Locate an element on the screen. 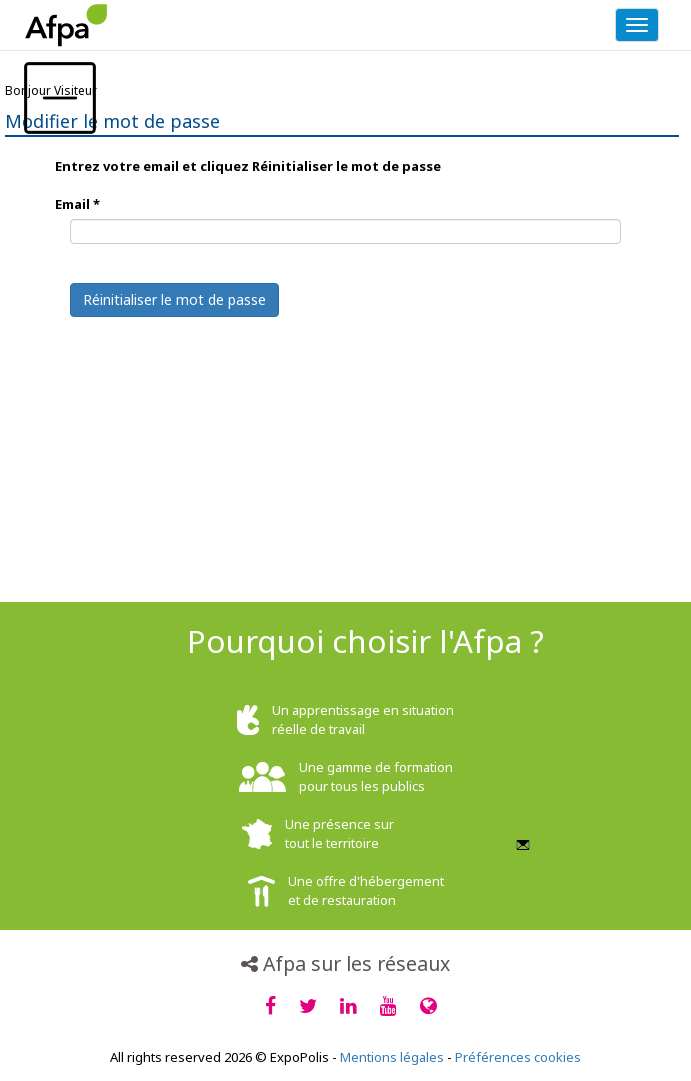  remove an item from a list or collection is located at coordinates (60, 98).